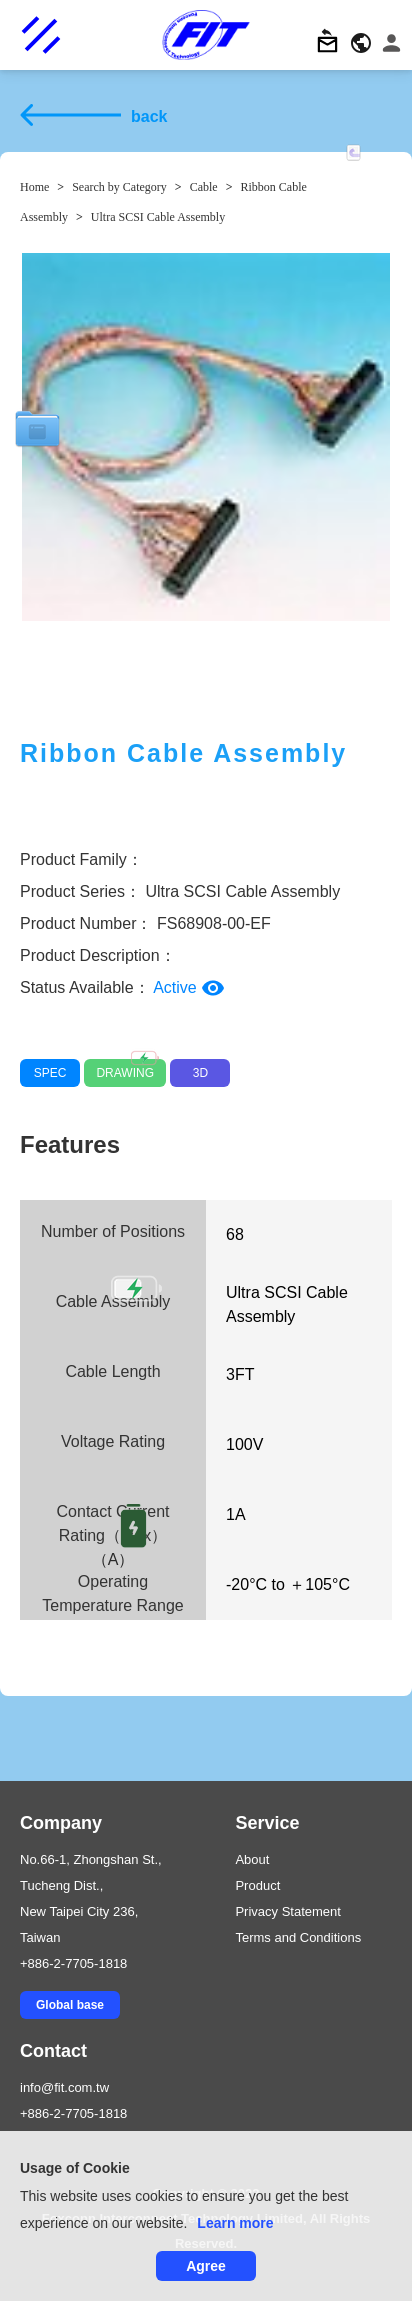  What do you see at coordinates (145, 1058) in the screenshot?
I see `indicates battery is empty but currently charging` at bounding box center [145, 1058].